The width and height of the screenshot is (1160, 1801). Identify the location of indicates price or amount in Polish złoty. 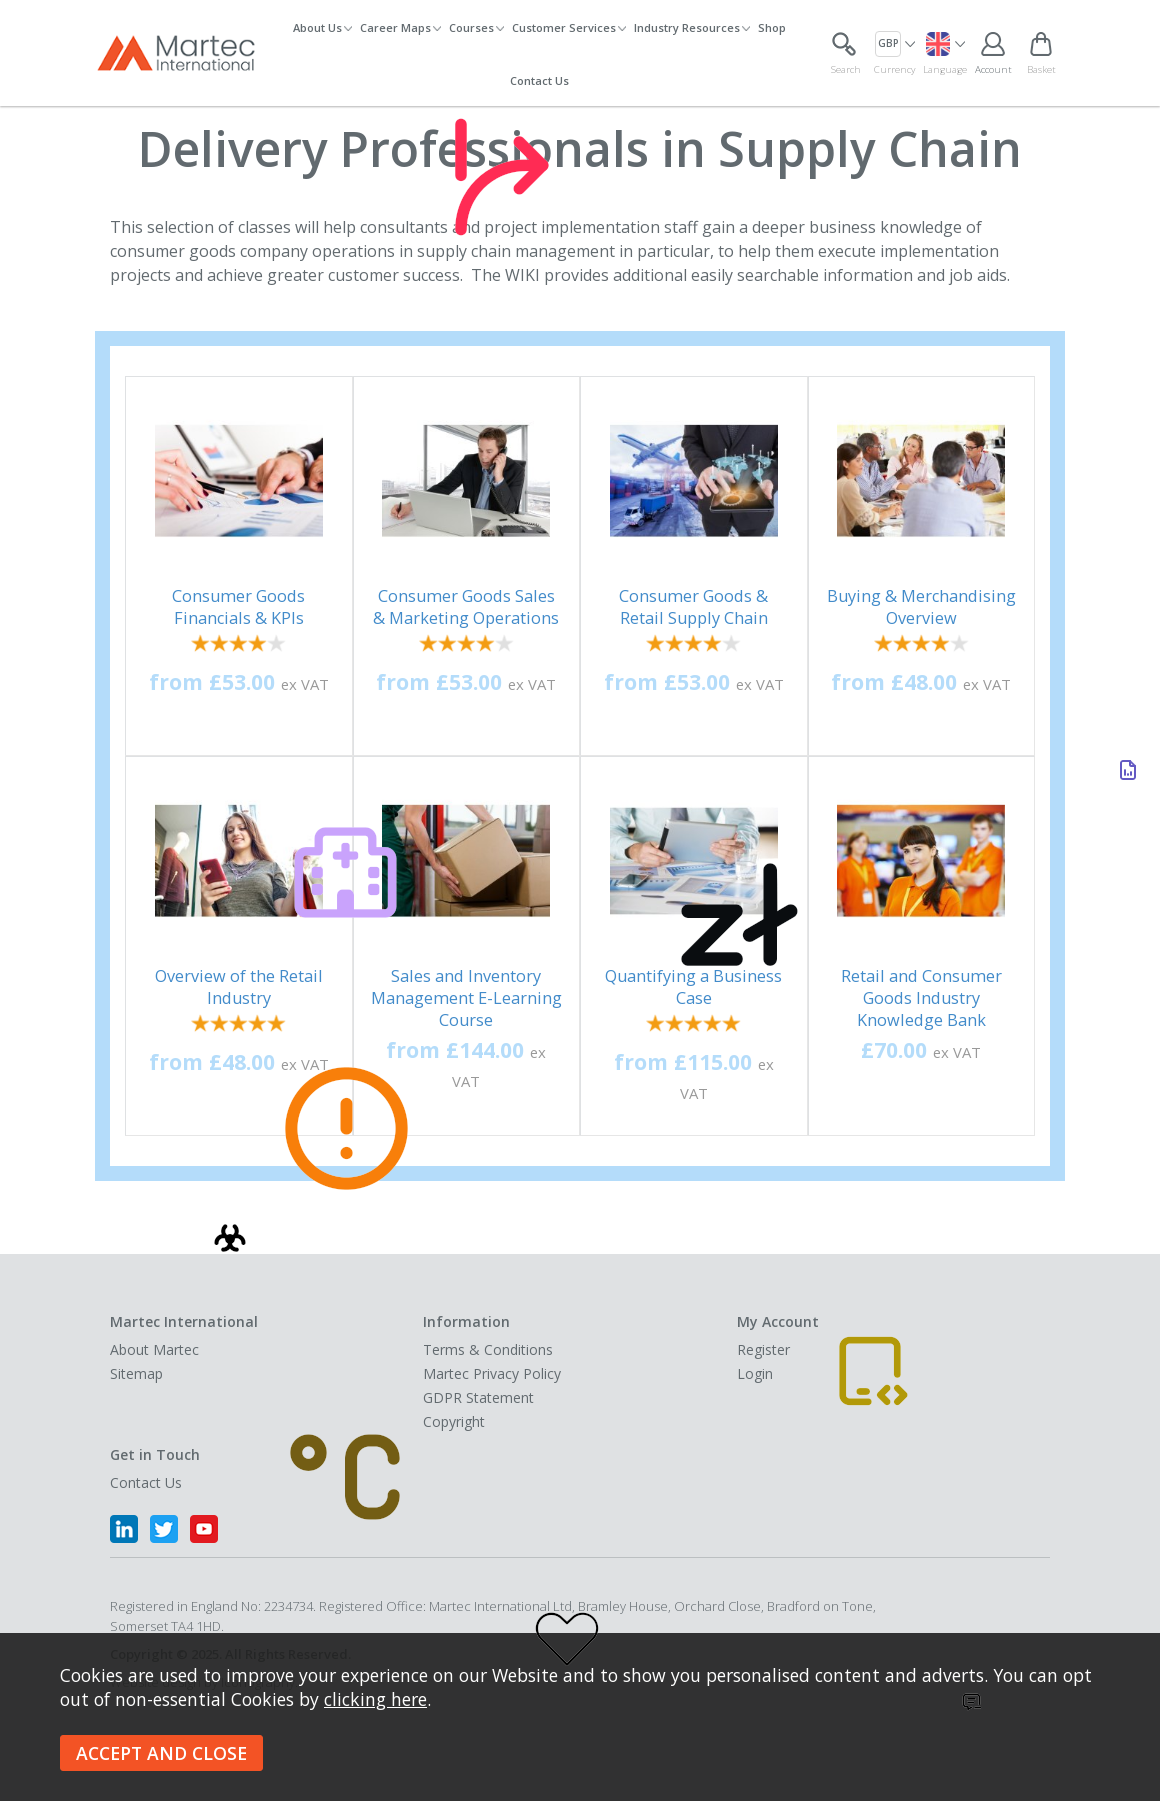
(736, 918).